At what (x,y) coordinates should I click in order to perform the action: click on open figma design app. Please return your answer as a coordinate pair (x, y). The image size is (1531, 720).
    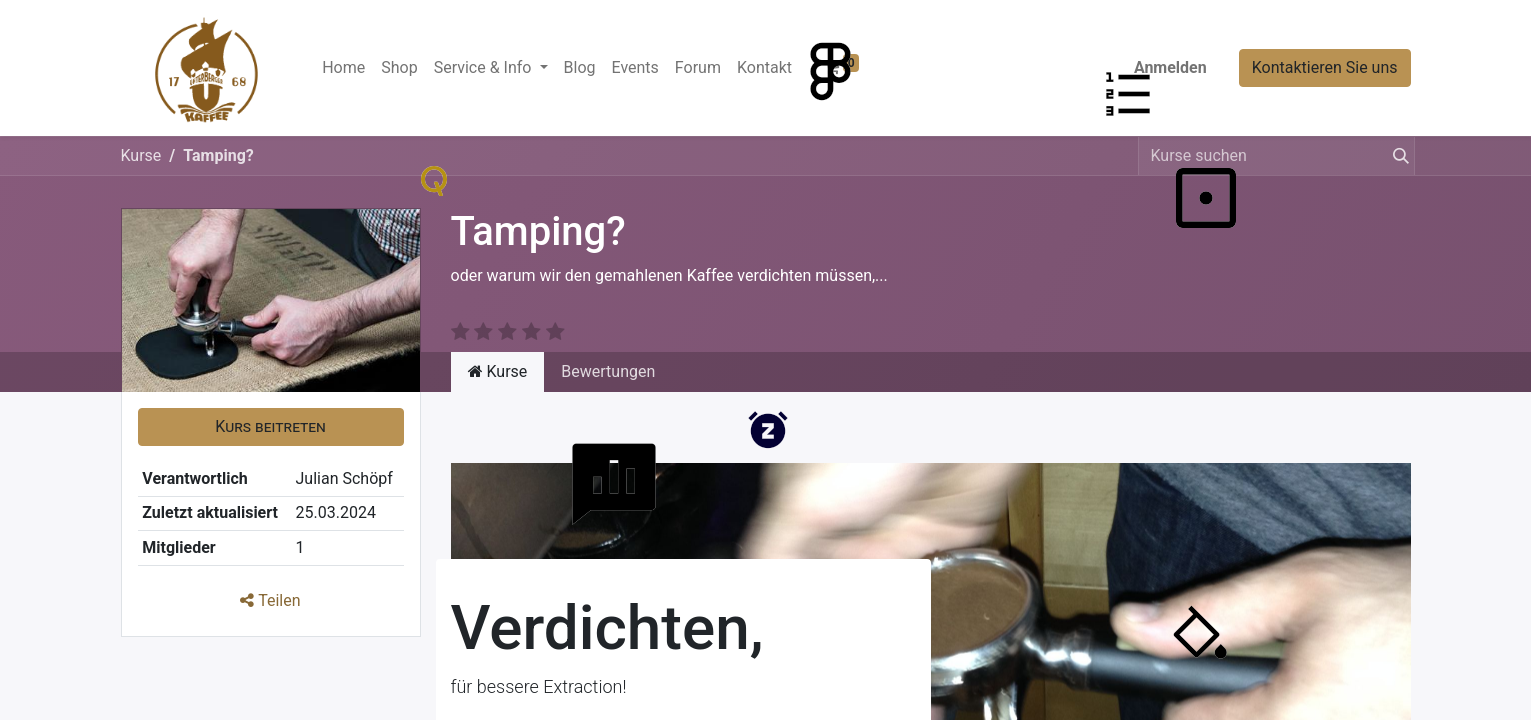
    Looking at the image, I should click on (830, 71).